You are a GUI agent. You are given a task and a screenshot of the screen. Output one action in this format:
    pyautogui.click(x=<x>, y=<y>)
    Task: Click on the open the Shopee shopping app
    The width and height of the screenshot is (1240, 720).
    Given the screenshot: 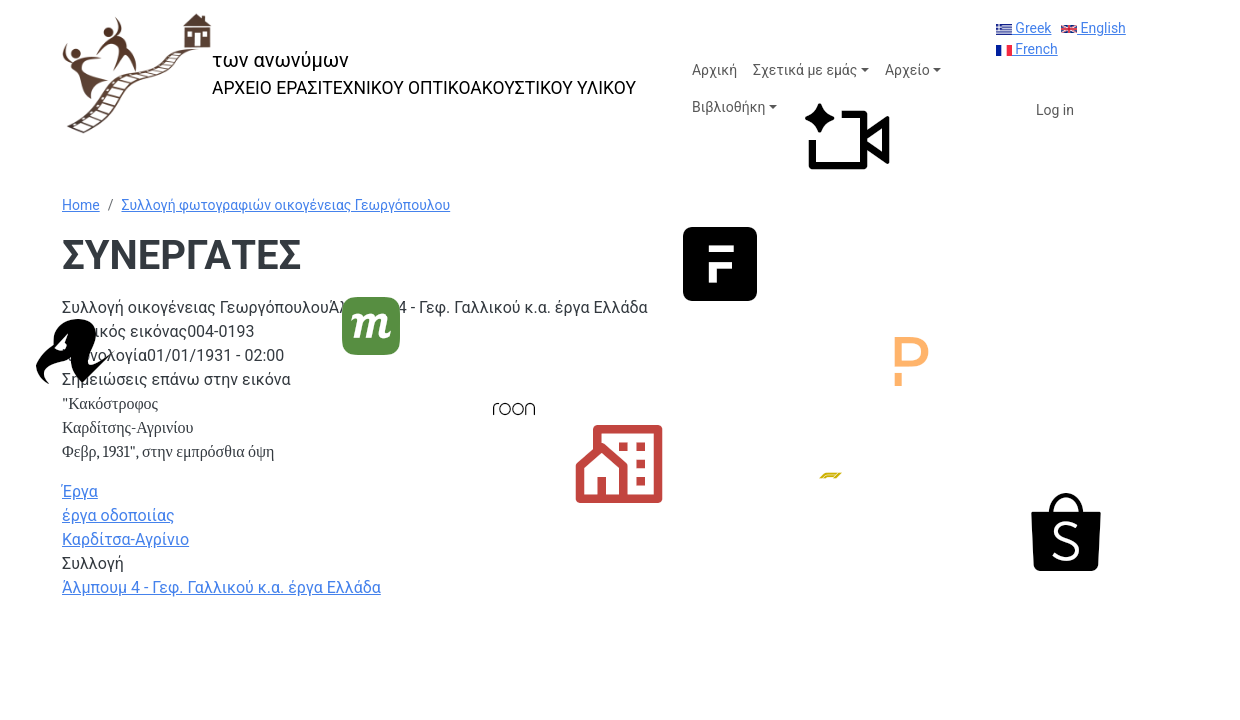 What is the action you would take?
    pyautogui.click(x=1066, y=532)
    